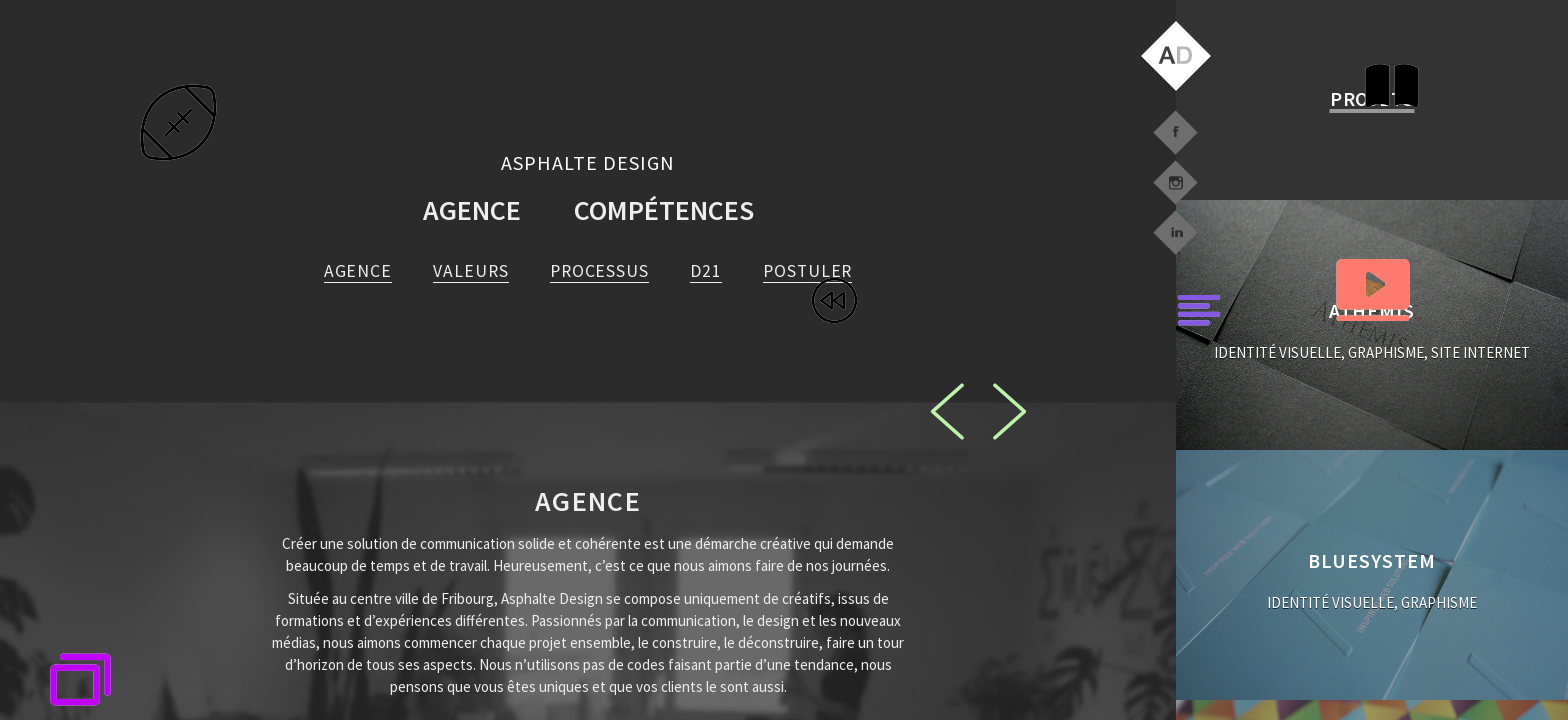 The image size is (1568, 720). Describe the element at coordinates (178, 122) in the screenshot. I see `access sports scores and updates` at that location.